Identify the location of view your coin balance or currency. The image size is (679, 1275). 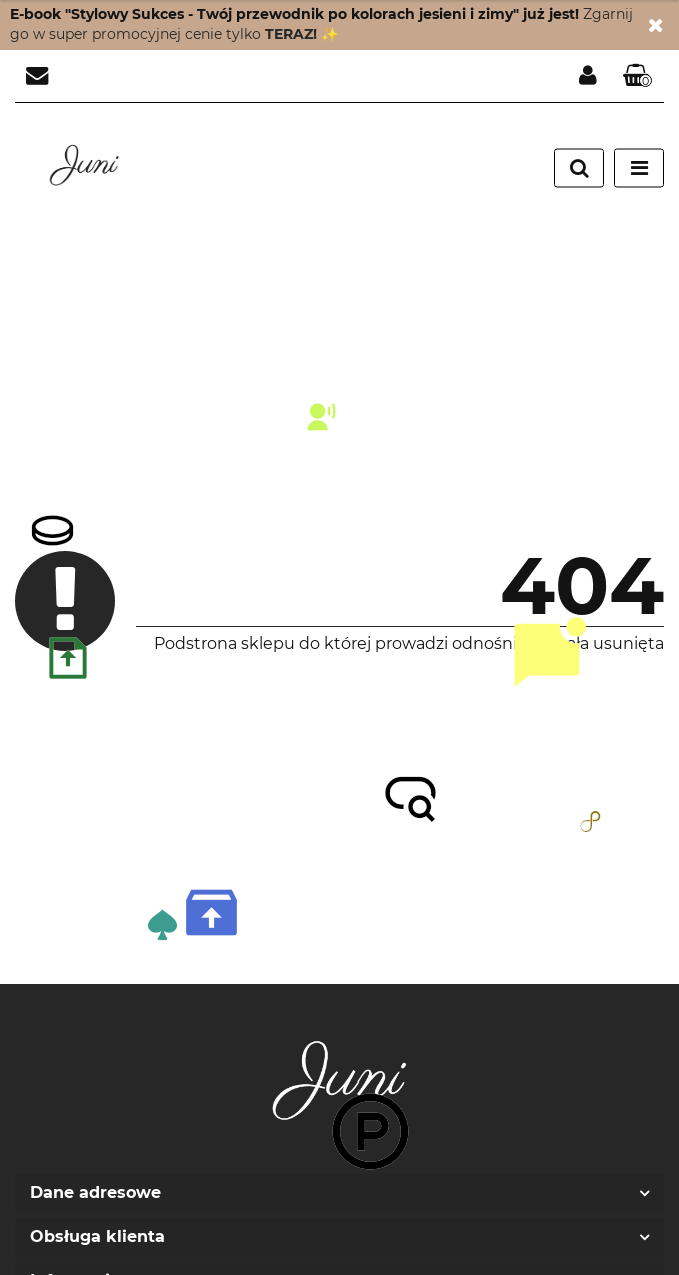
(52, 530).